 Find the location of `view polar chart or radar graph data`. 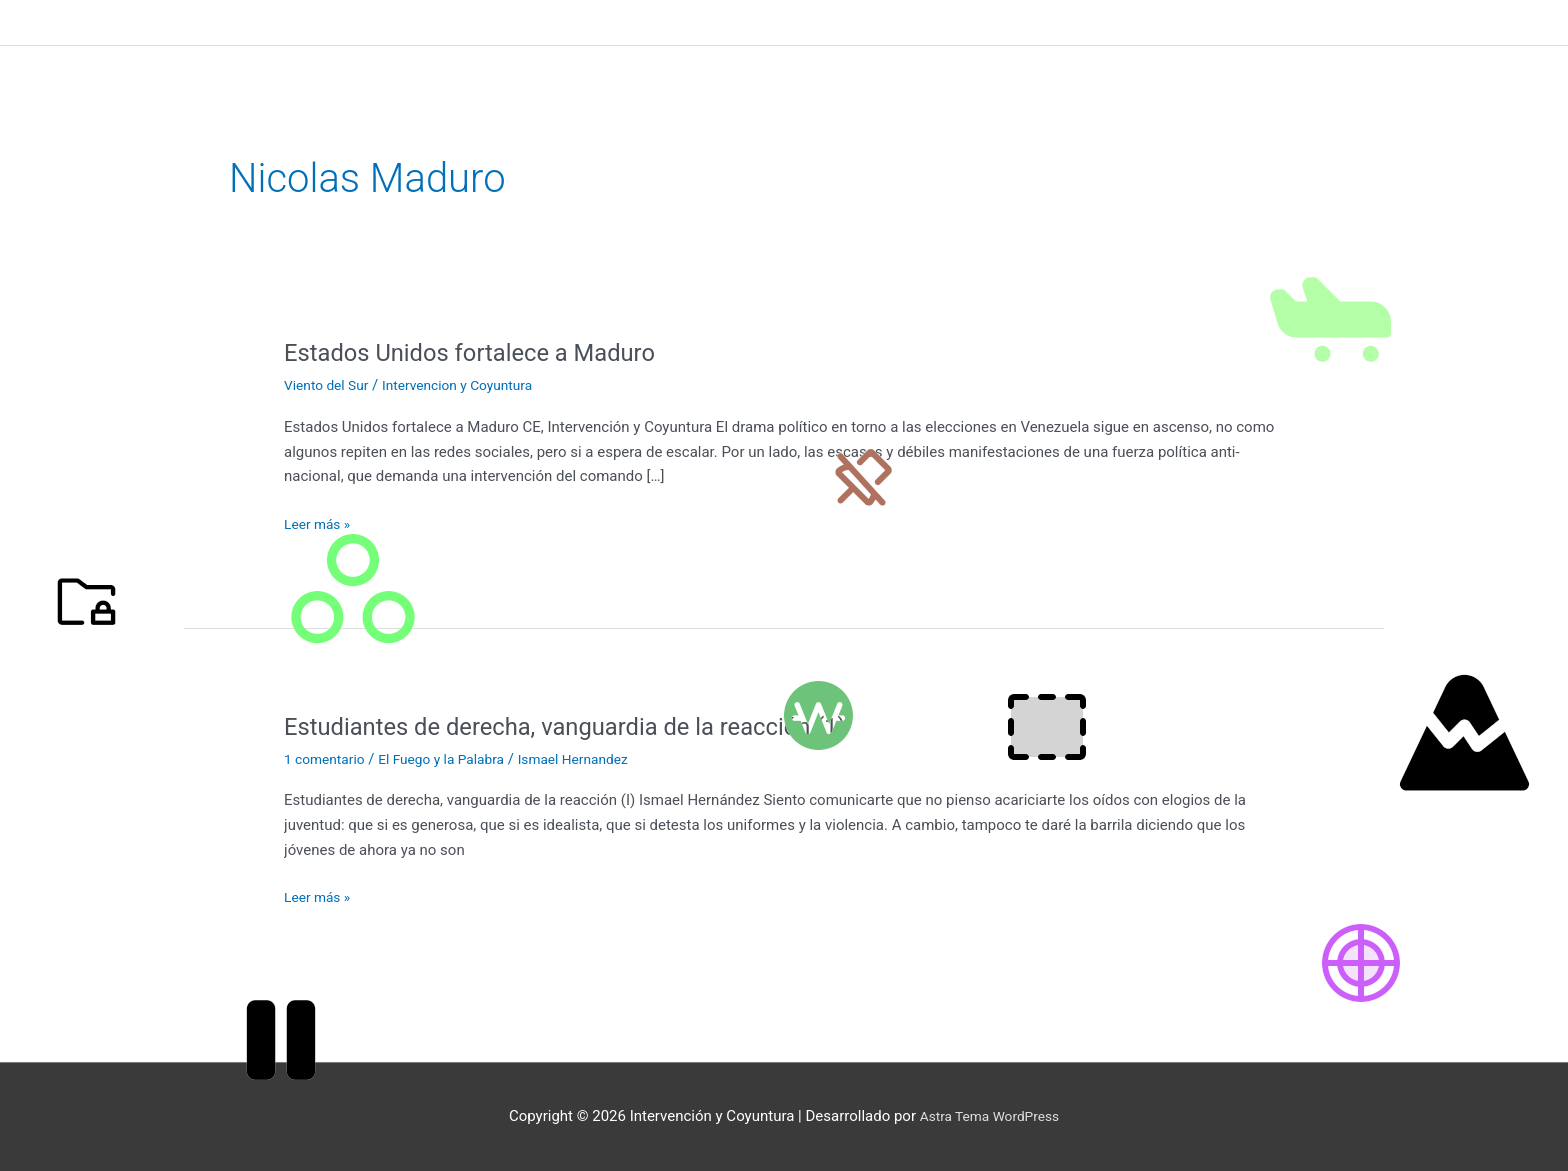

view polar chart or radar graph data is located at coordinates (1361, 963).